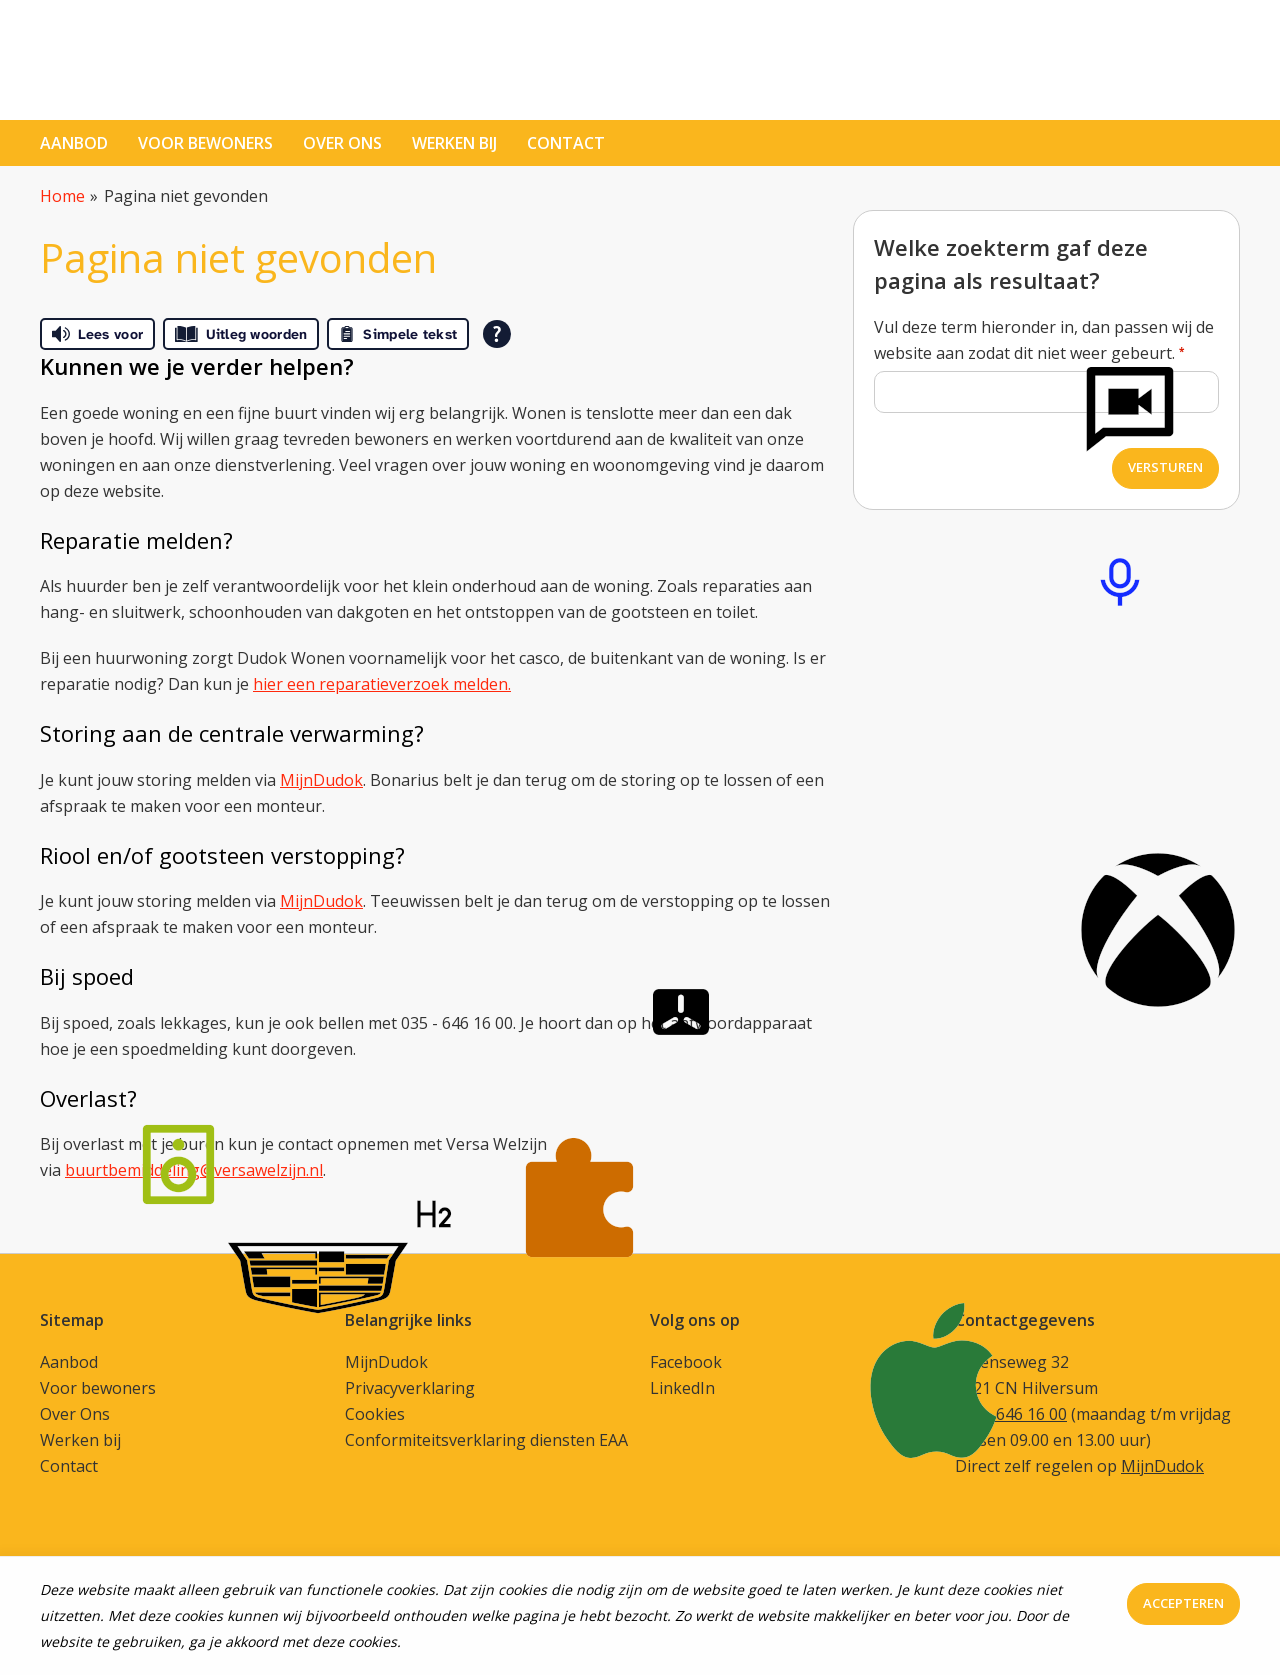 The height and width of the screenshot is (1675, 1280). What do you see at coordinates (434, 1214) in the screenshot?
I see `format text as heading level 2` at bounding box center [434, 1214].